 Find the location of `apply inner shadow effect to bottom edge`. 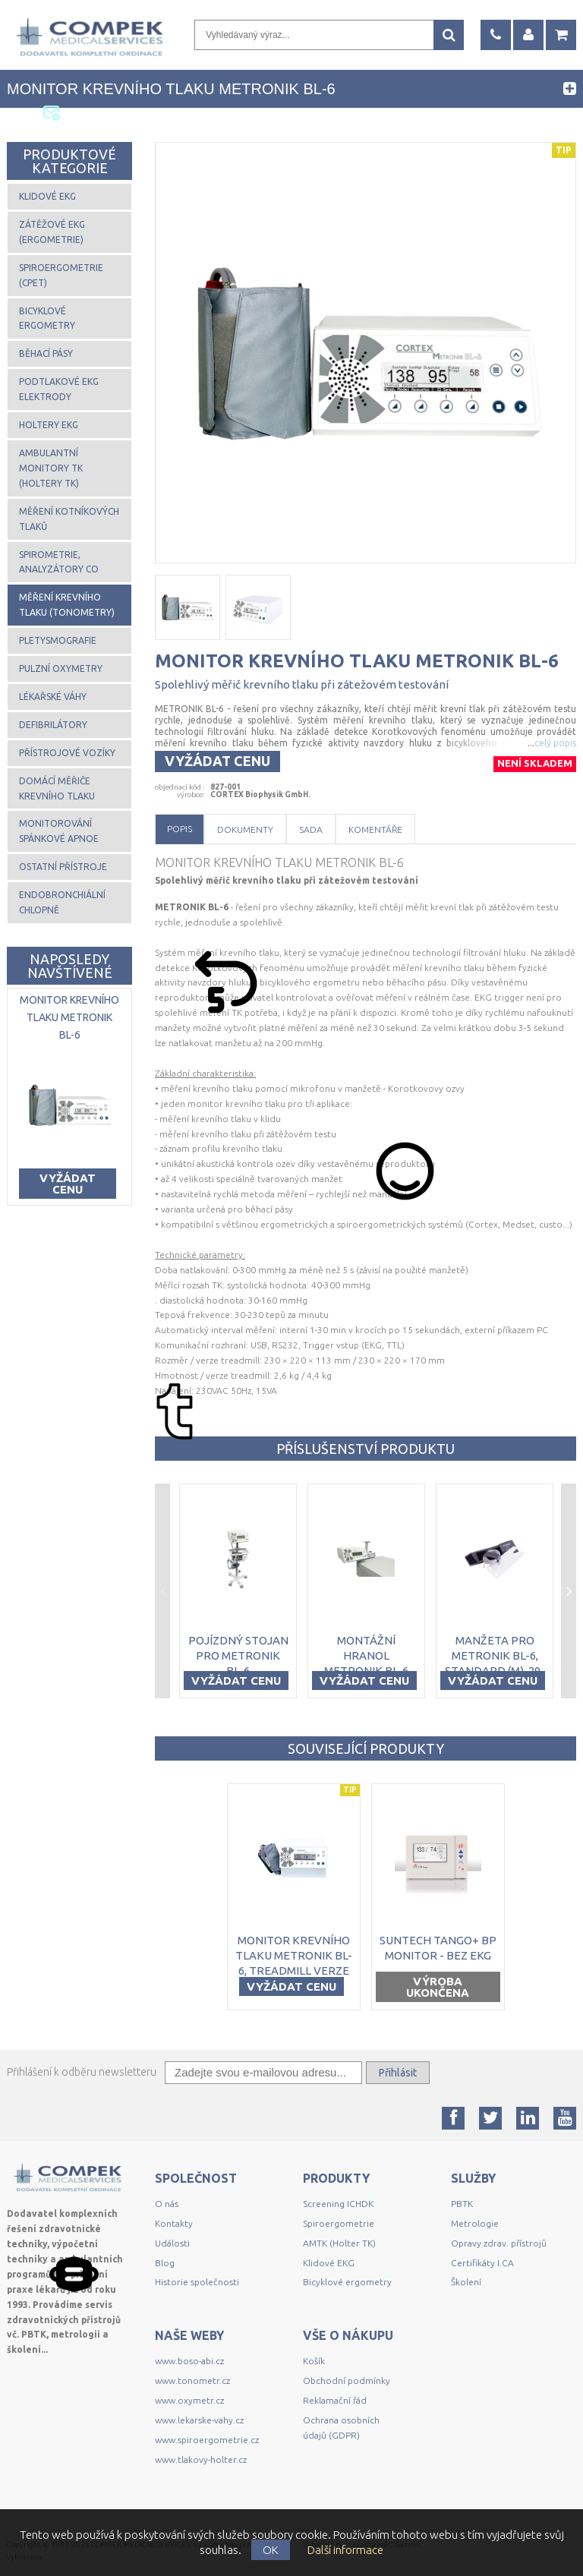

apply inner shadow effect to bottom edge is located at coordinates (405, 1171).